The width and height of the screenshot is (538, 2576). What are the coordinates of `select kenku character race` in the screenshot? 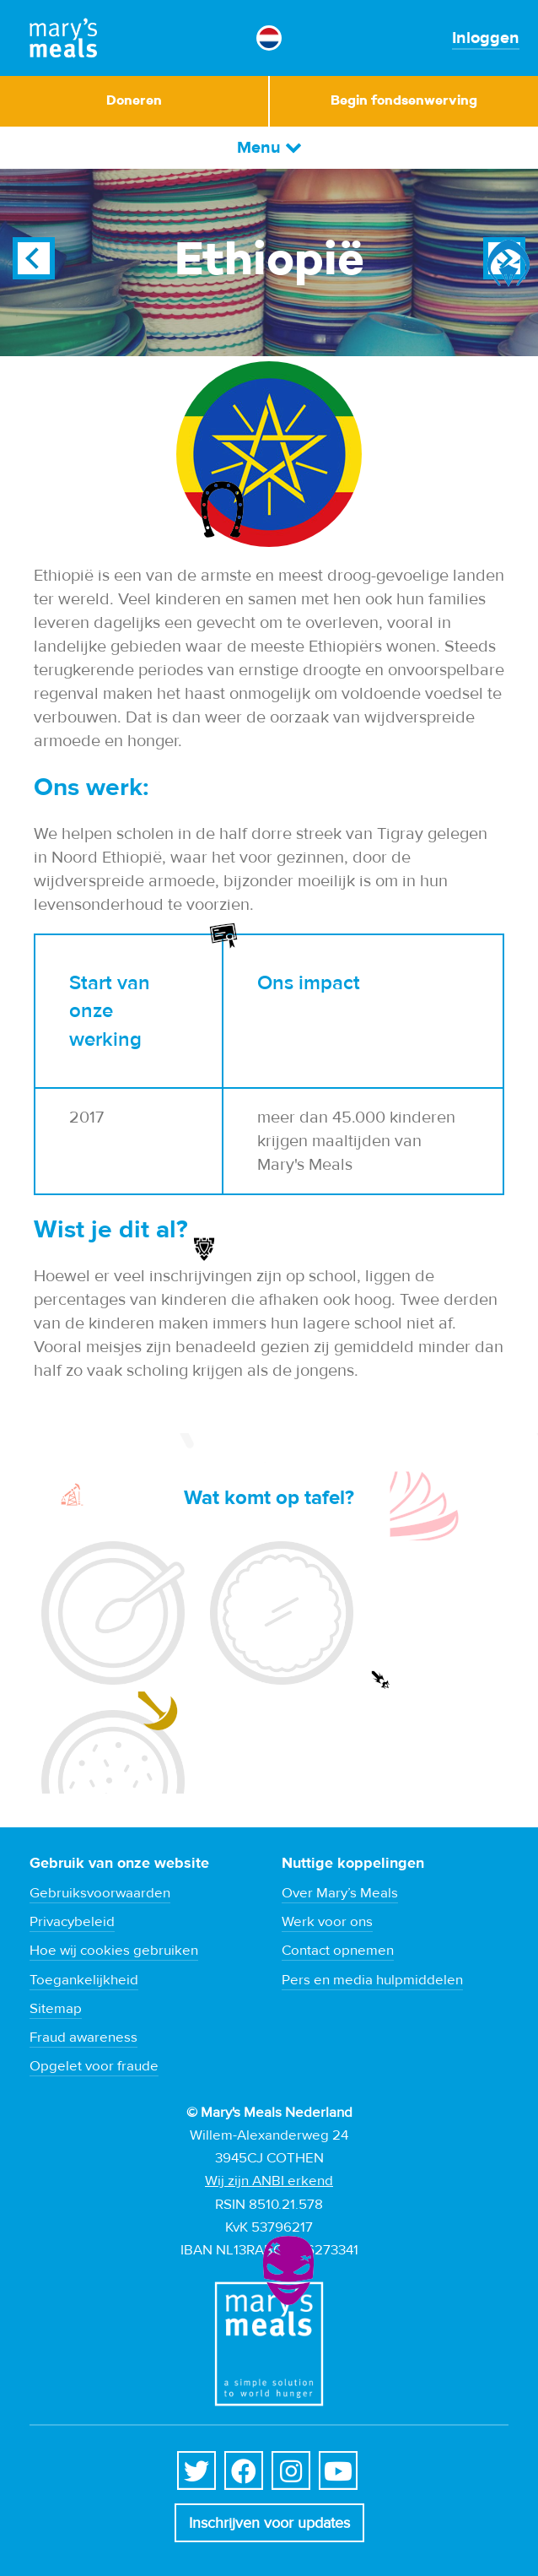 It's located at (508, 263).